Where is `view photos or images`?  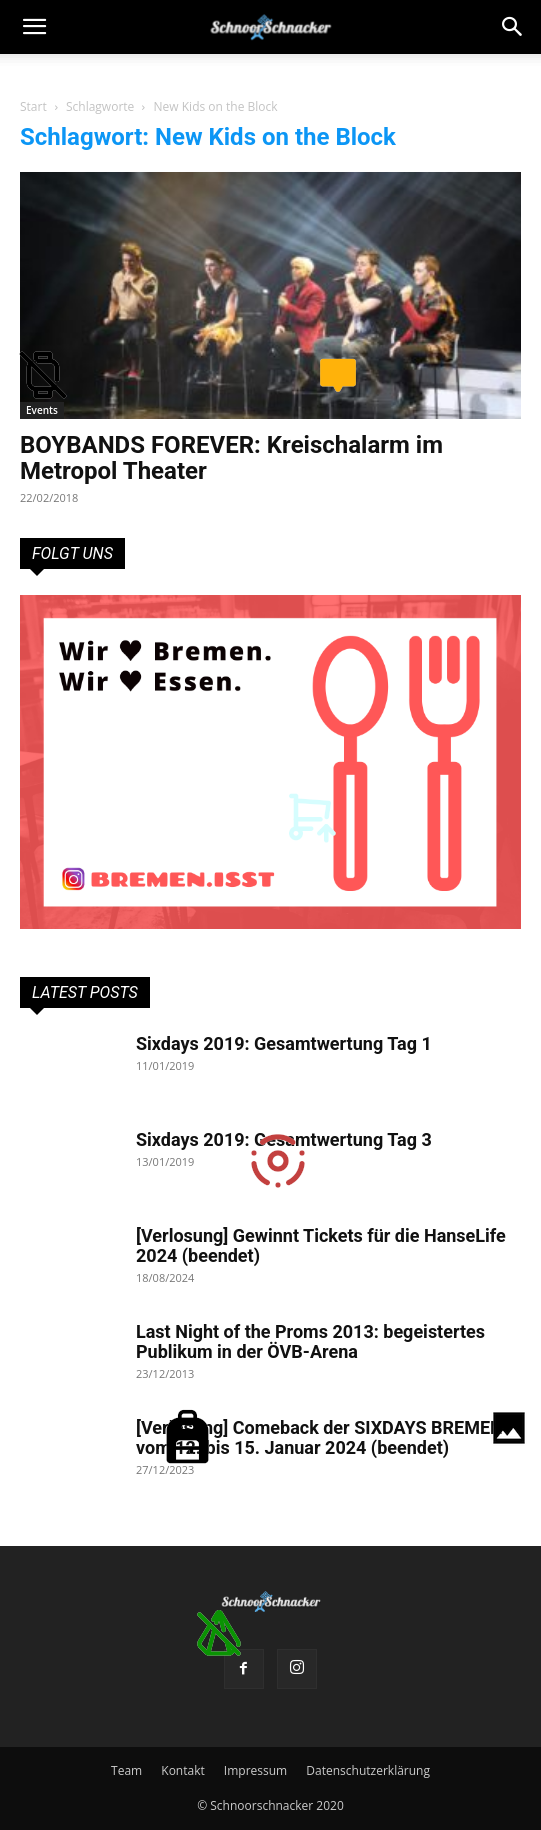 view photos or images is located at coordinates (509, 1428).